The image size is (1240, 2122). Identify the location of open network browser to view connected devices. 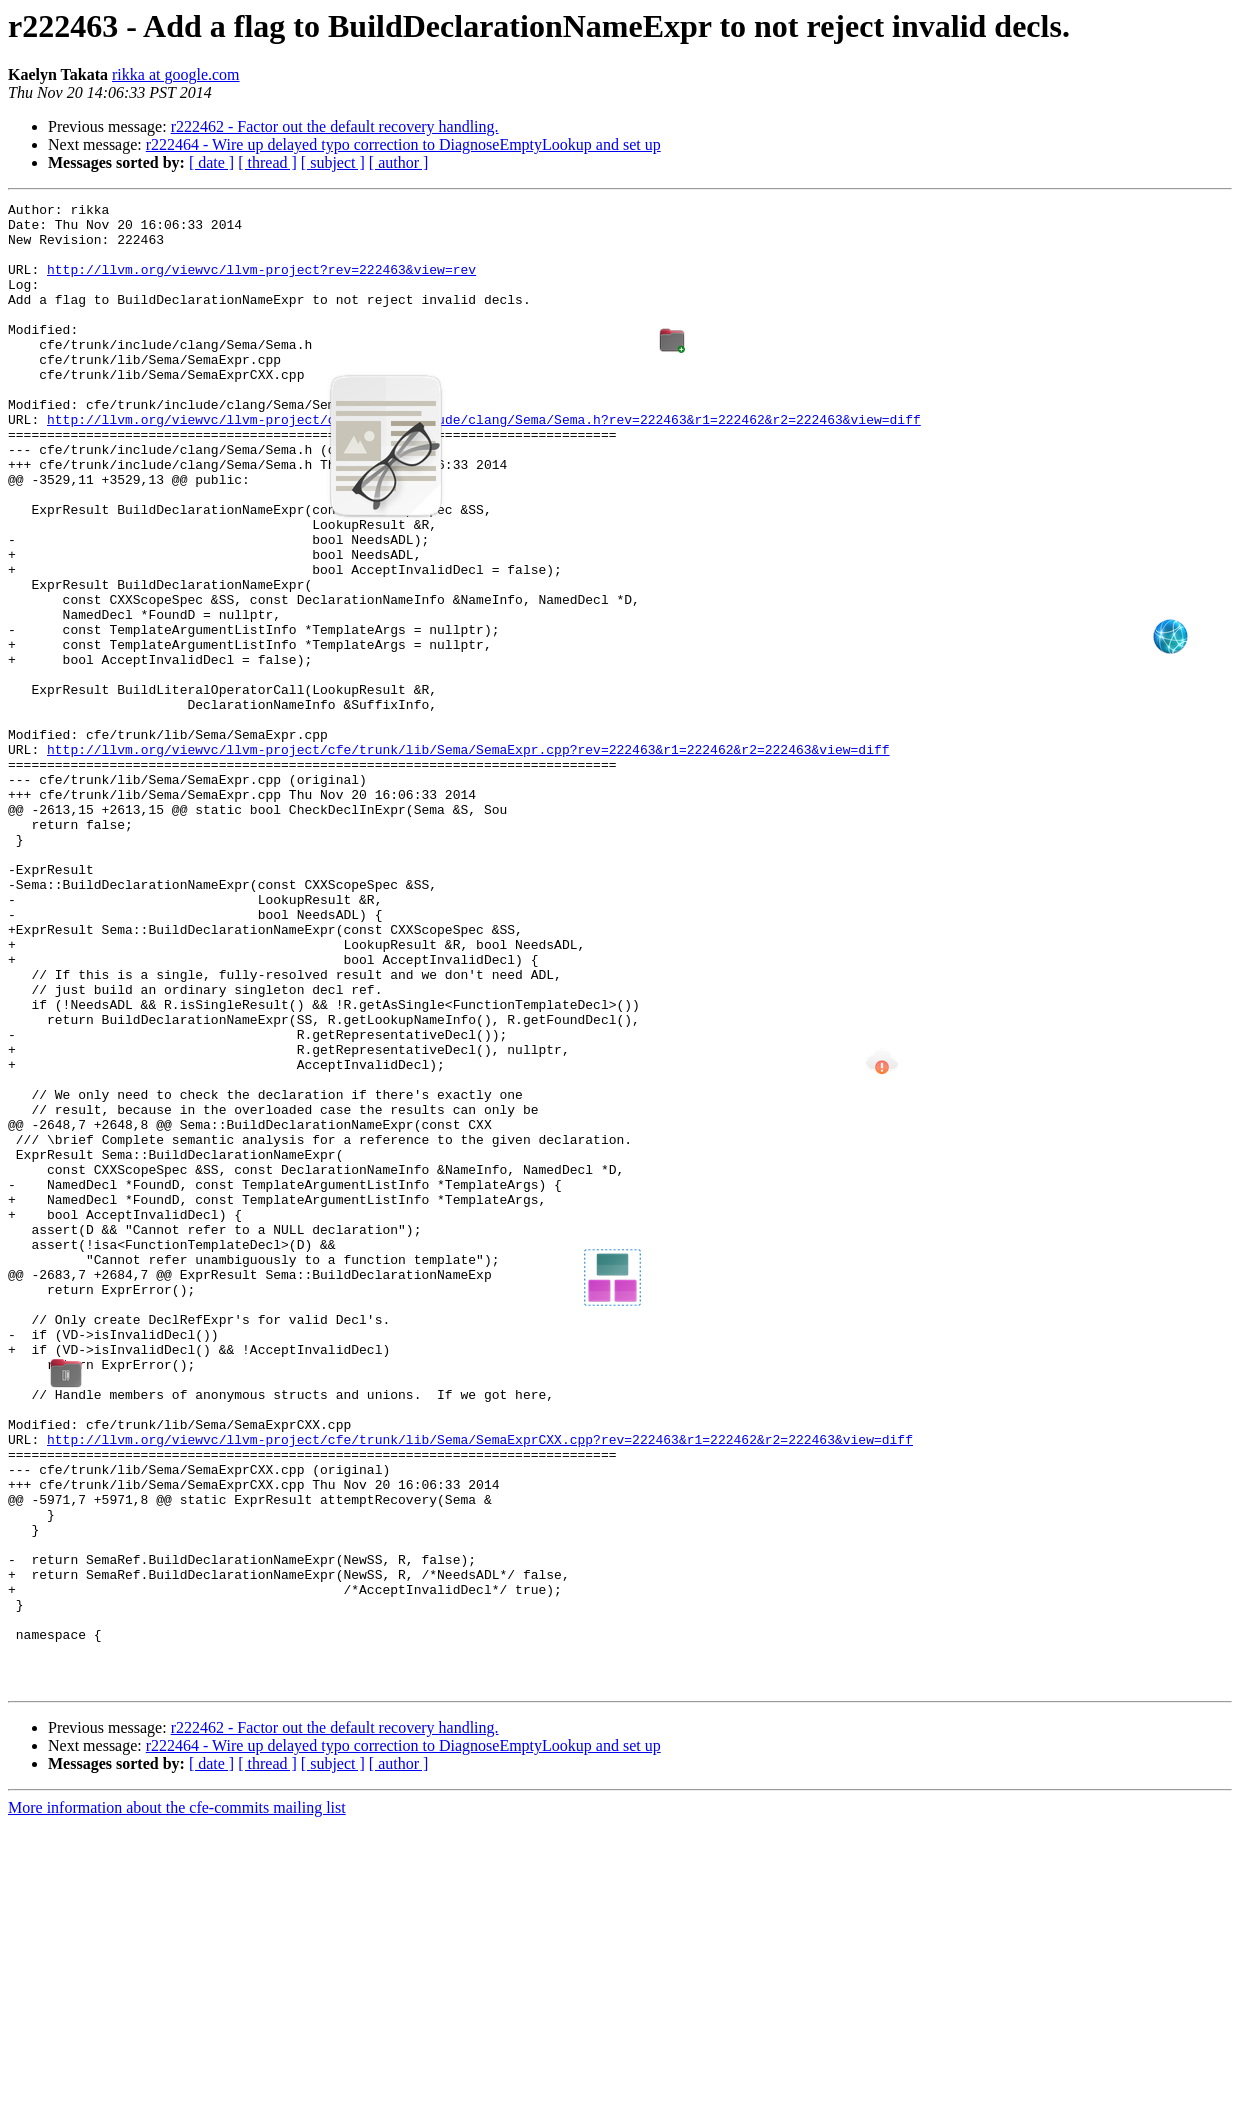
(1170, 636).